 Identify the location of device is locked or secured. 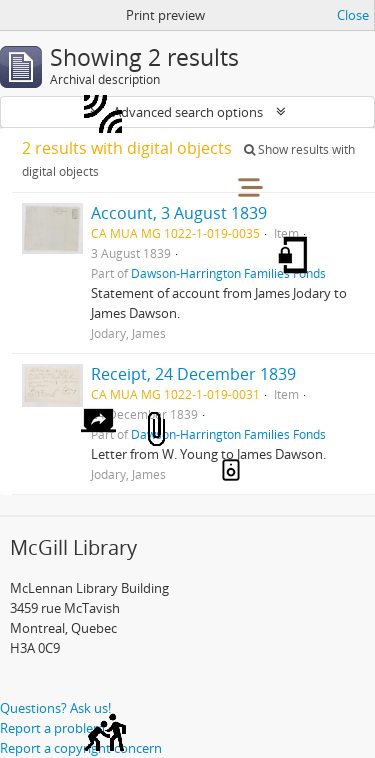
(292, 255).